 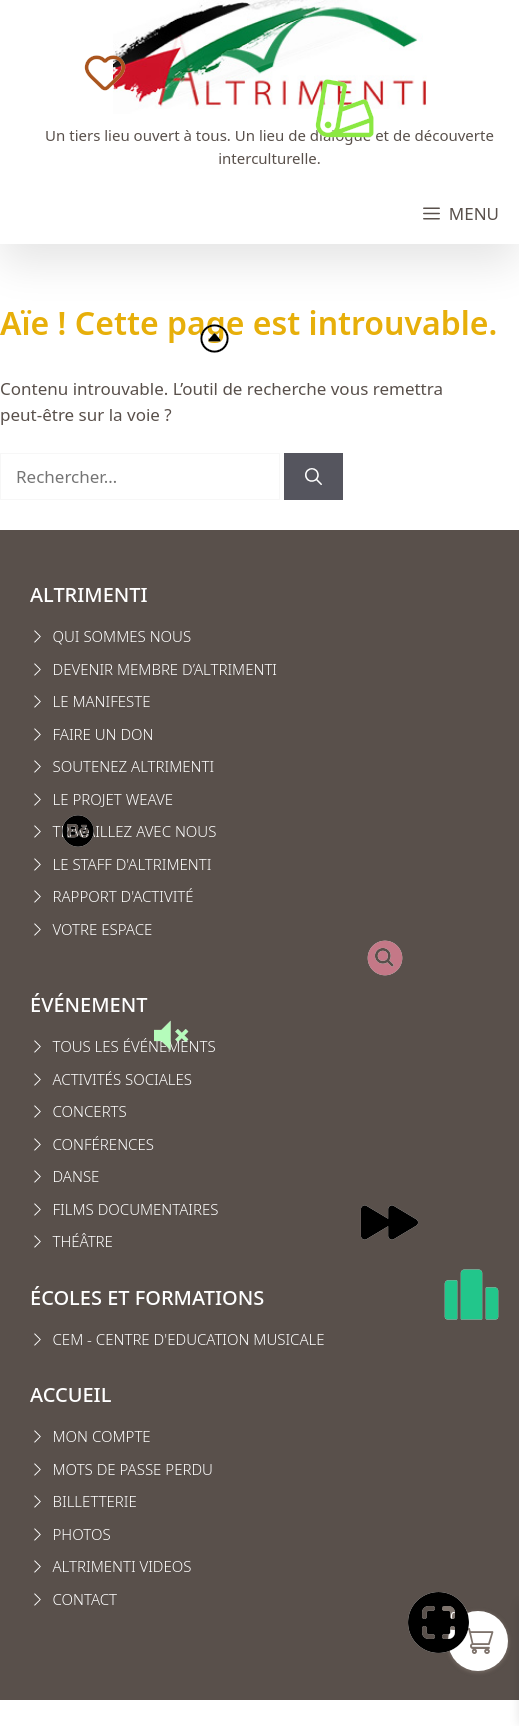 What do you see at coordinates (105, 72) in the screenshot?
I see `add item to favorites` at bounding box center [105, 72].